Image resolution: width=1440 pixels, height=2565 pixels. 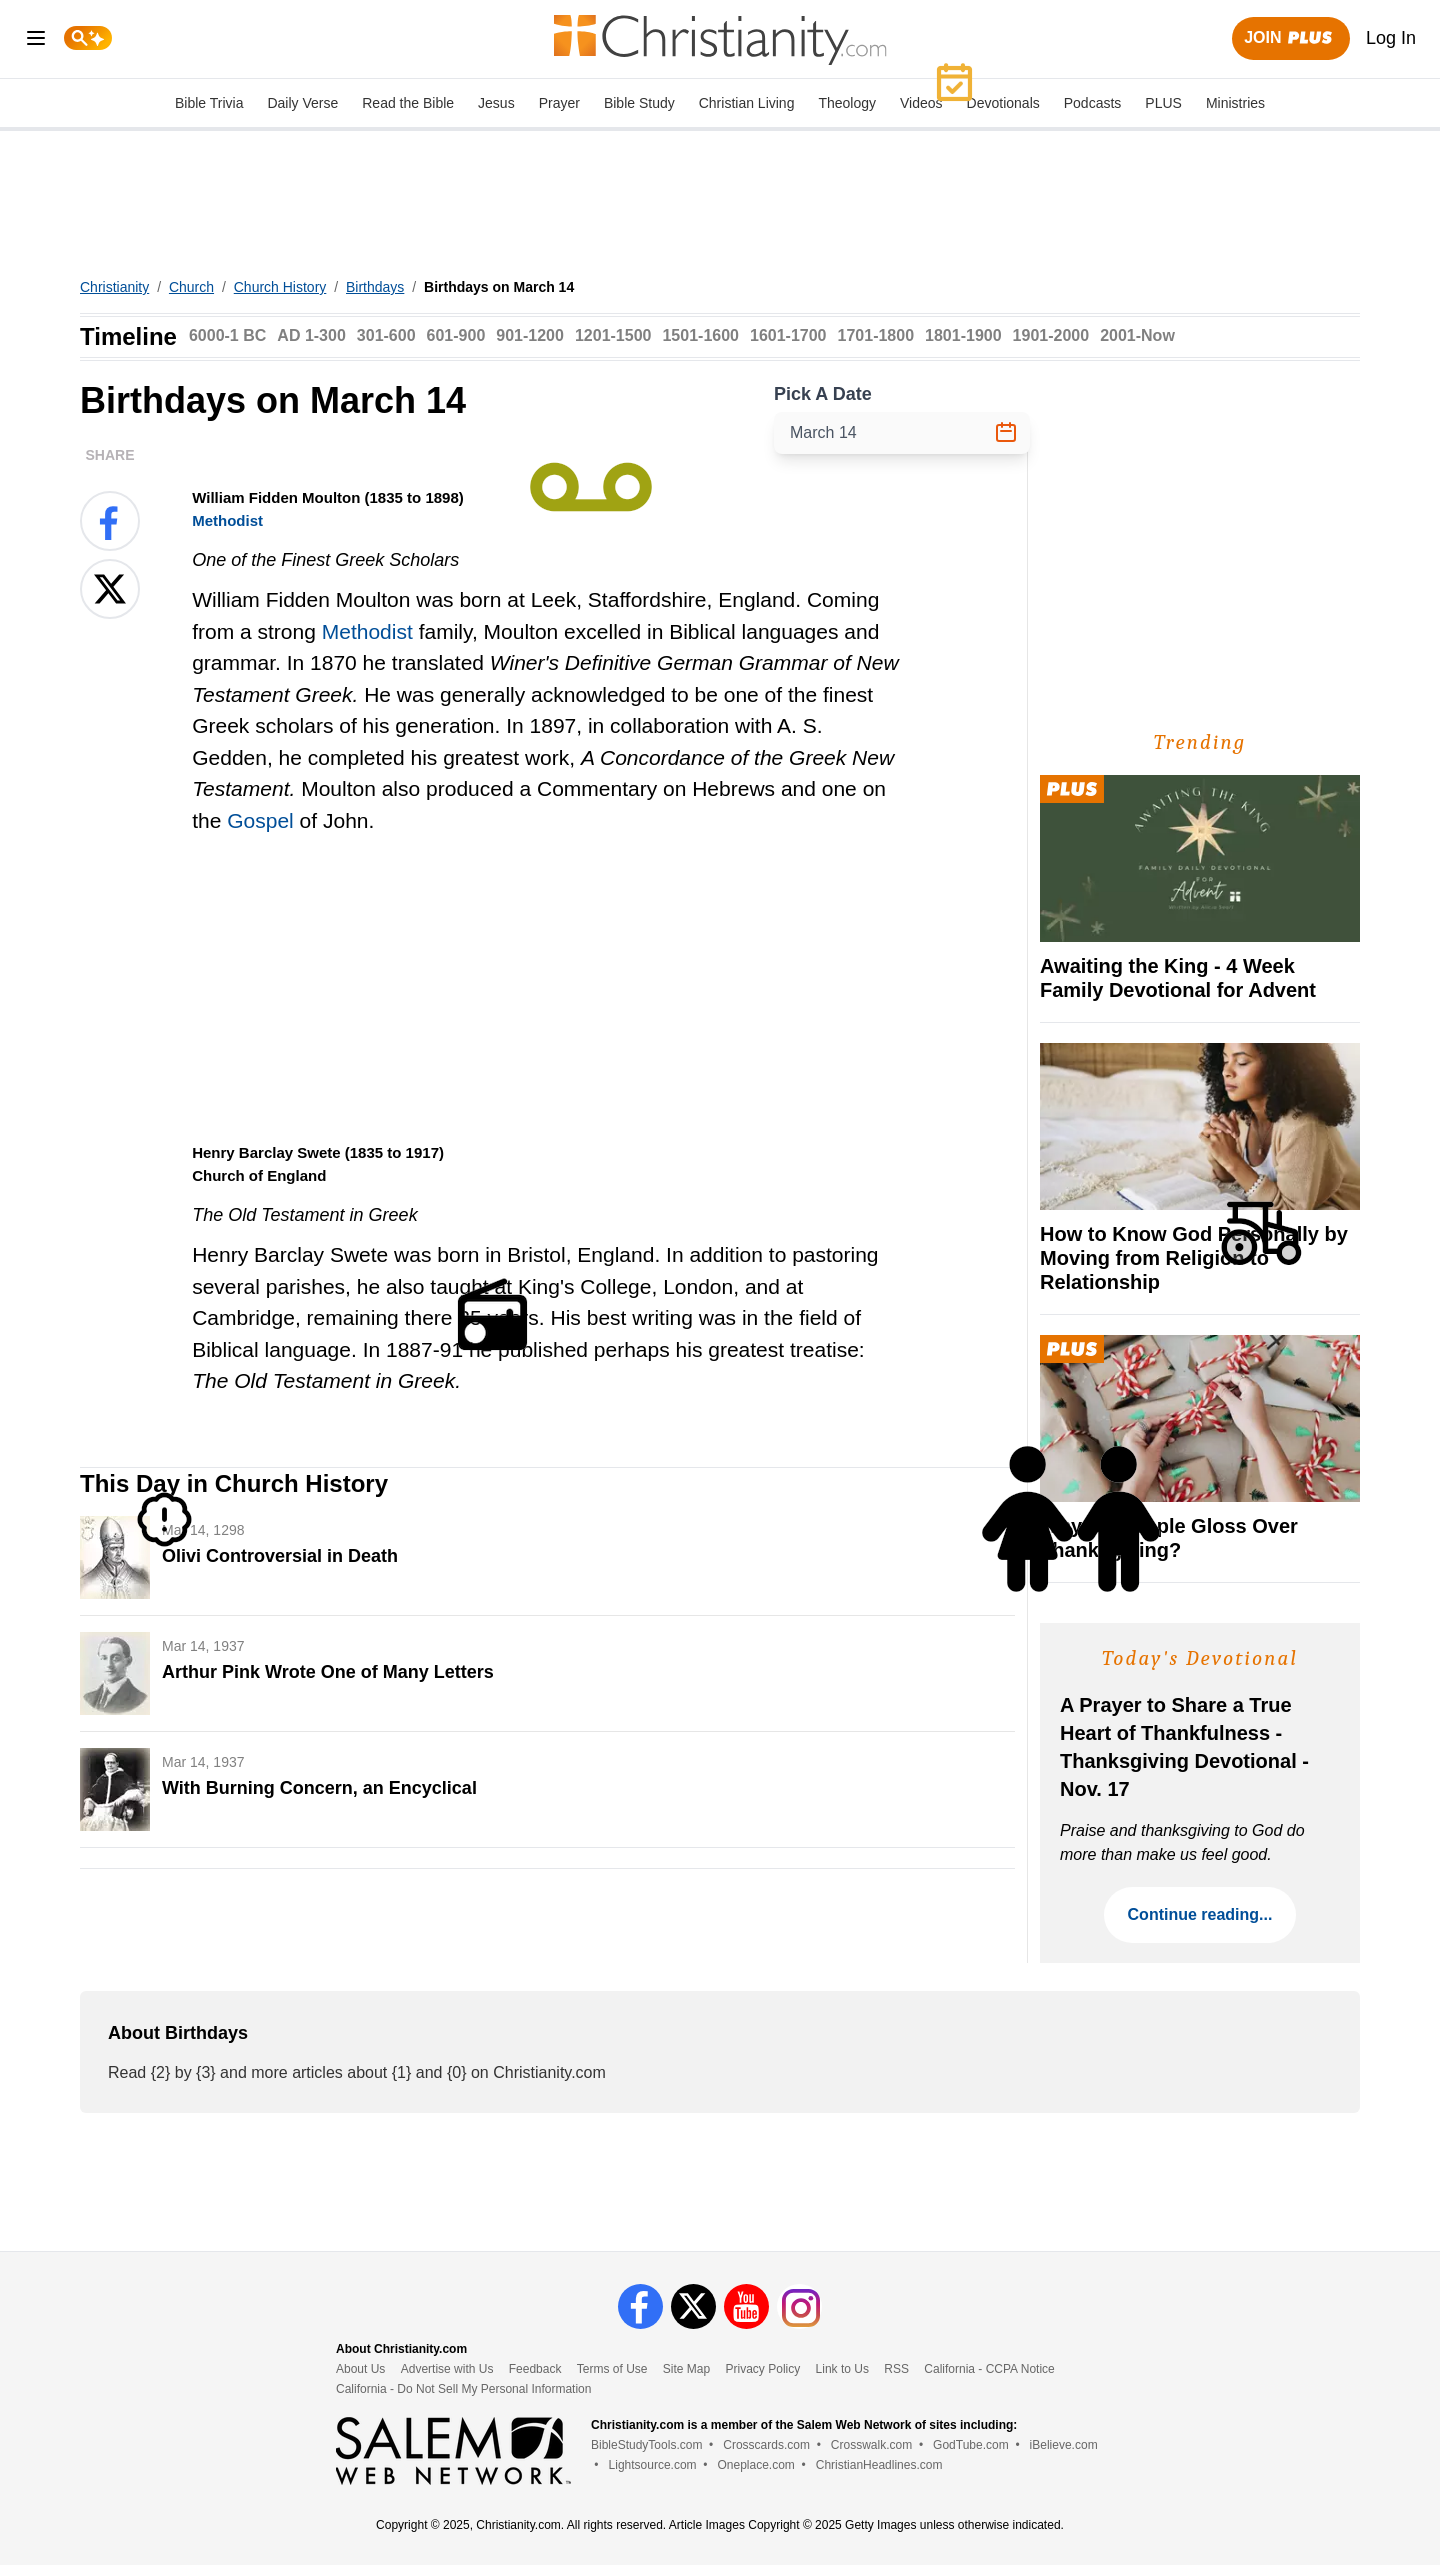 What do you see at coordinates (164, 1519) in the screenshot?
I see `indicates an alert or warning notification` at bounding box center [164, 1519].